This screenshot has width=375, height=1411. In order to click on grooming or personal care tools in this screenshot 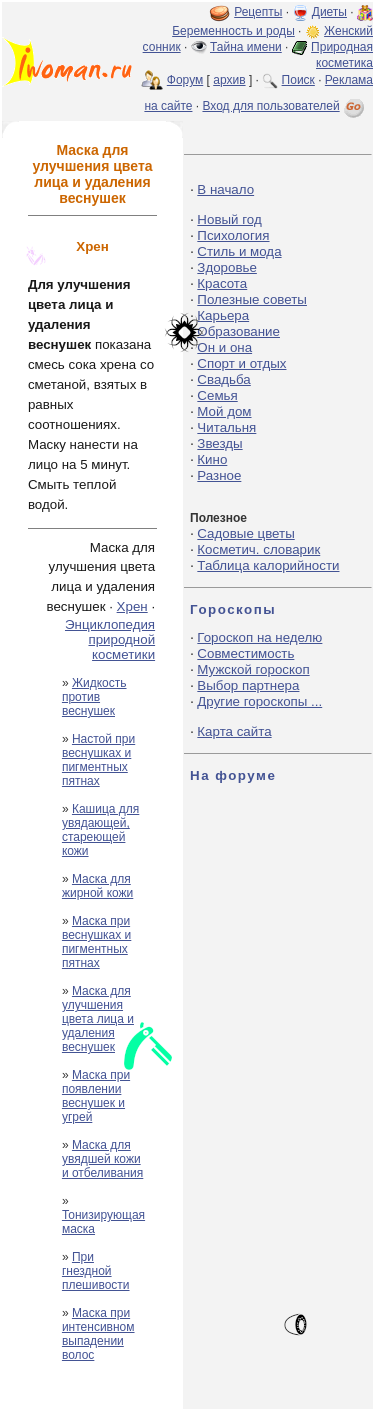, I will do `click(148, 1046)`.